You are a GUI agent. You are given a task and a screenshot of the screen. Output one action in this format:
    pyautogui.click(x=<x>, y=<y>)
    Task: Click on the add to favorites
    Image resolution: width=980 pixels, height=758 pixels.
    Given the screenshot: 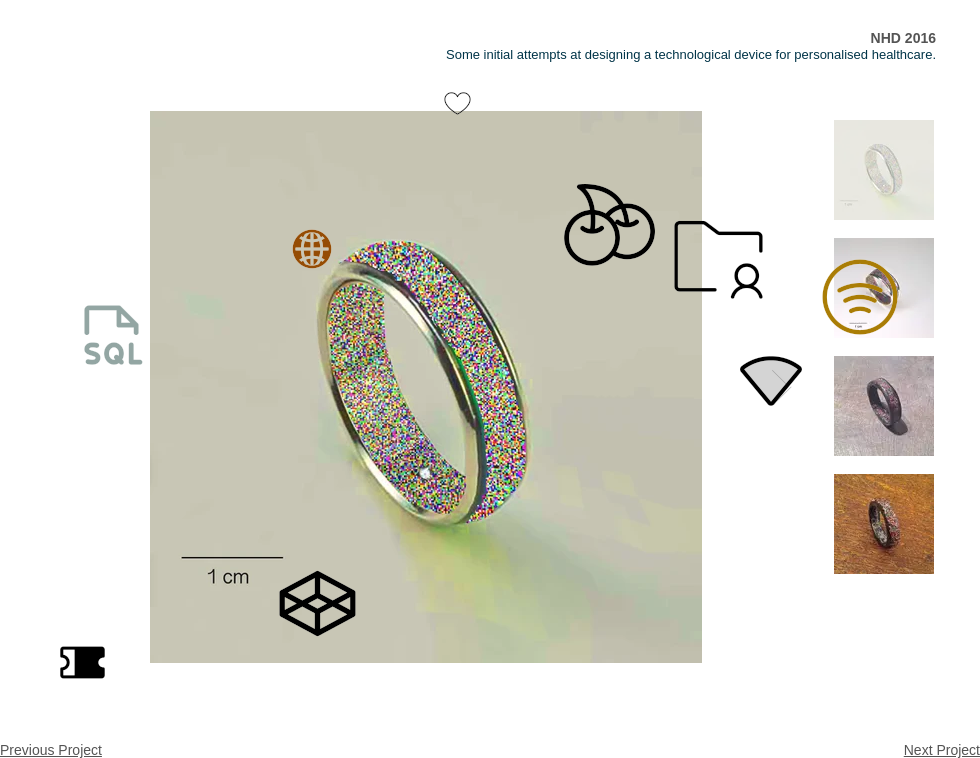 What is the action you would take?
    pyautogui.click(x=457, y=102)
    